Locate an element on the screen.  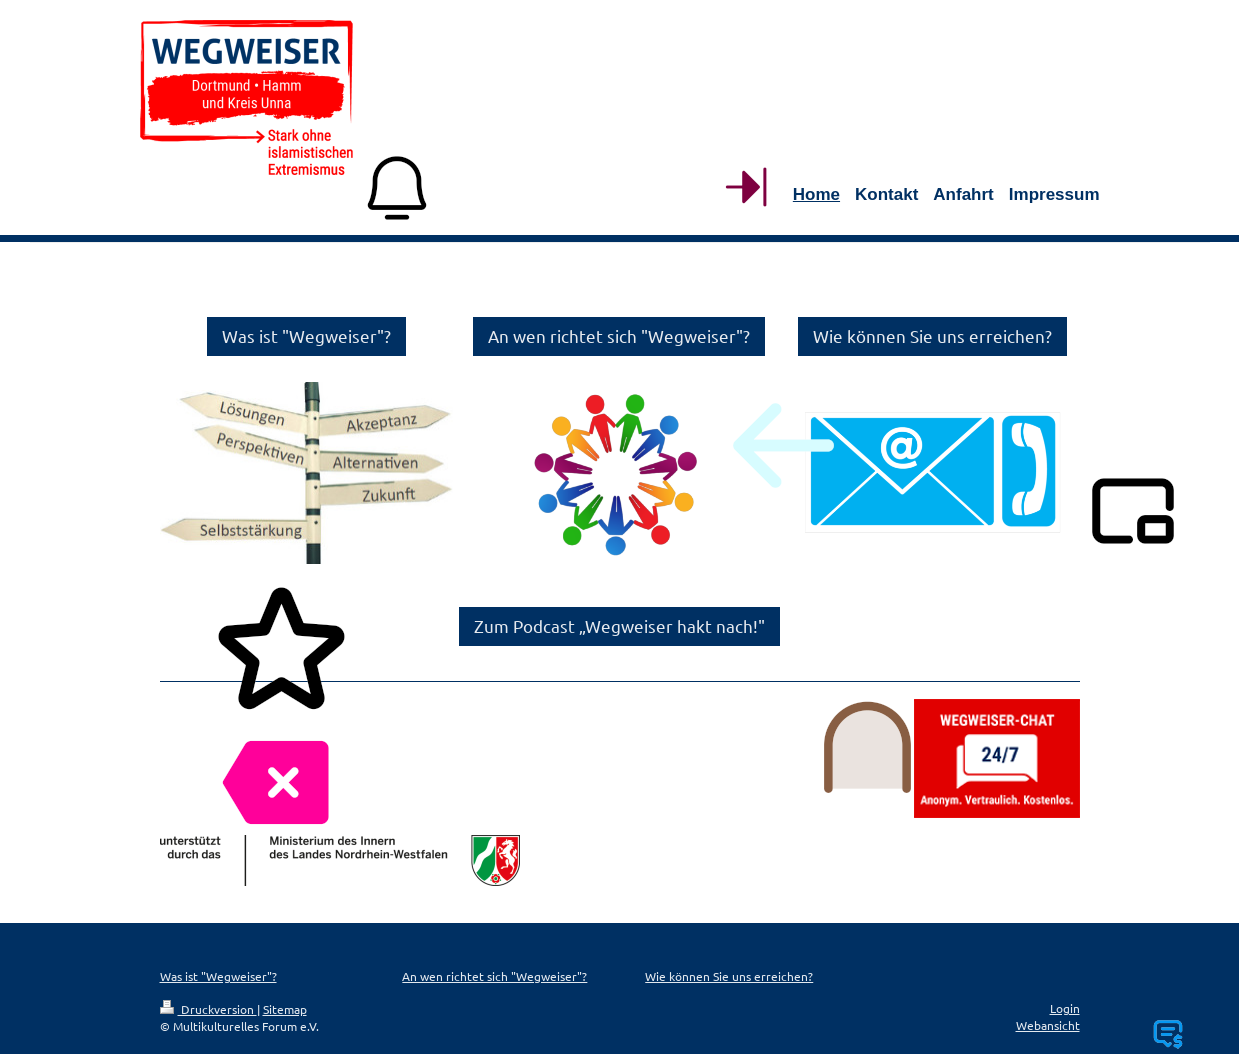
delete the previous character is located at coordinates (279, 782).